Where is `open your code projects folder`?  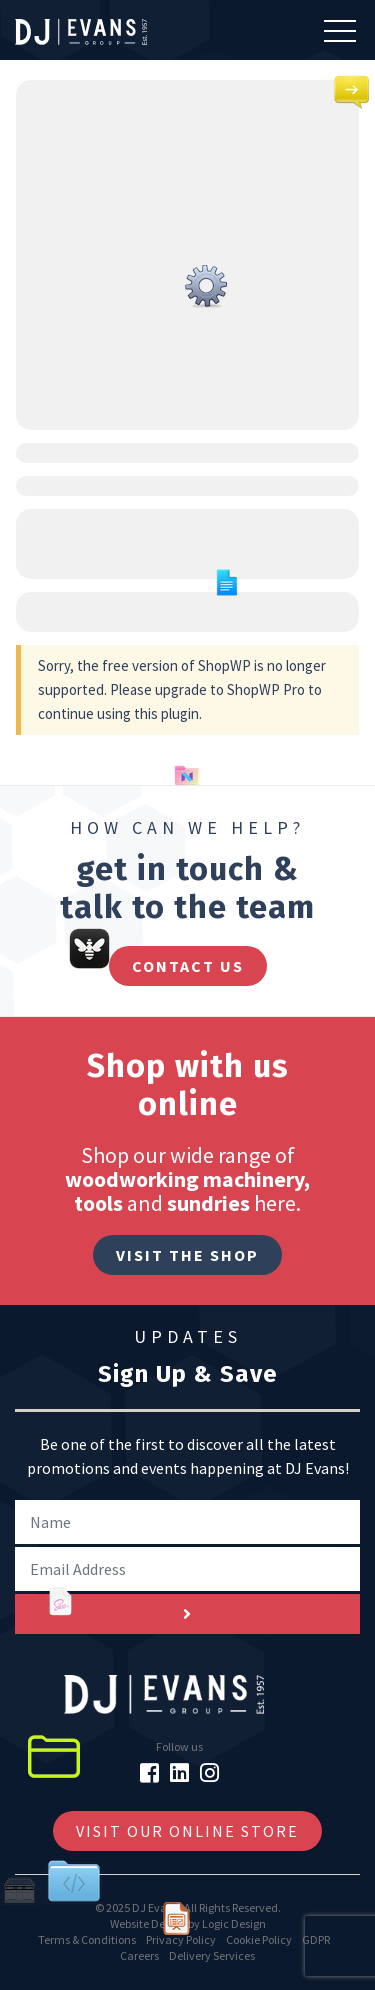
open your code projects folder is located at coordinates (74, 1881).